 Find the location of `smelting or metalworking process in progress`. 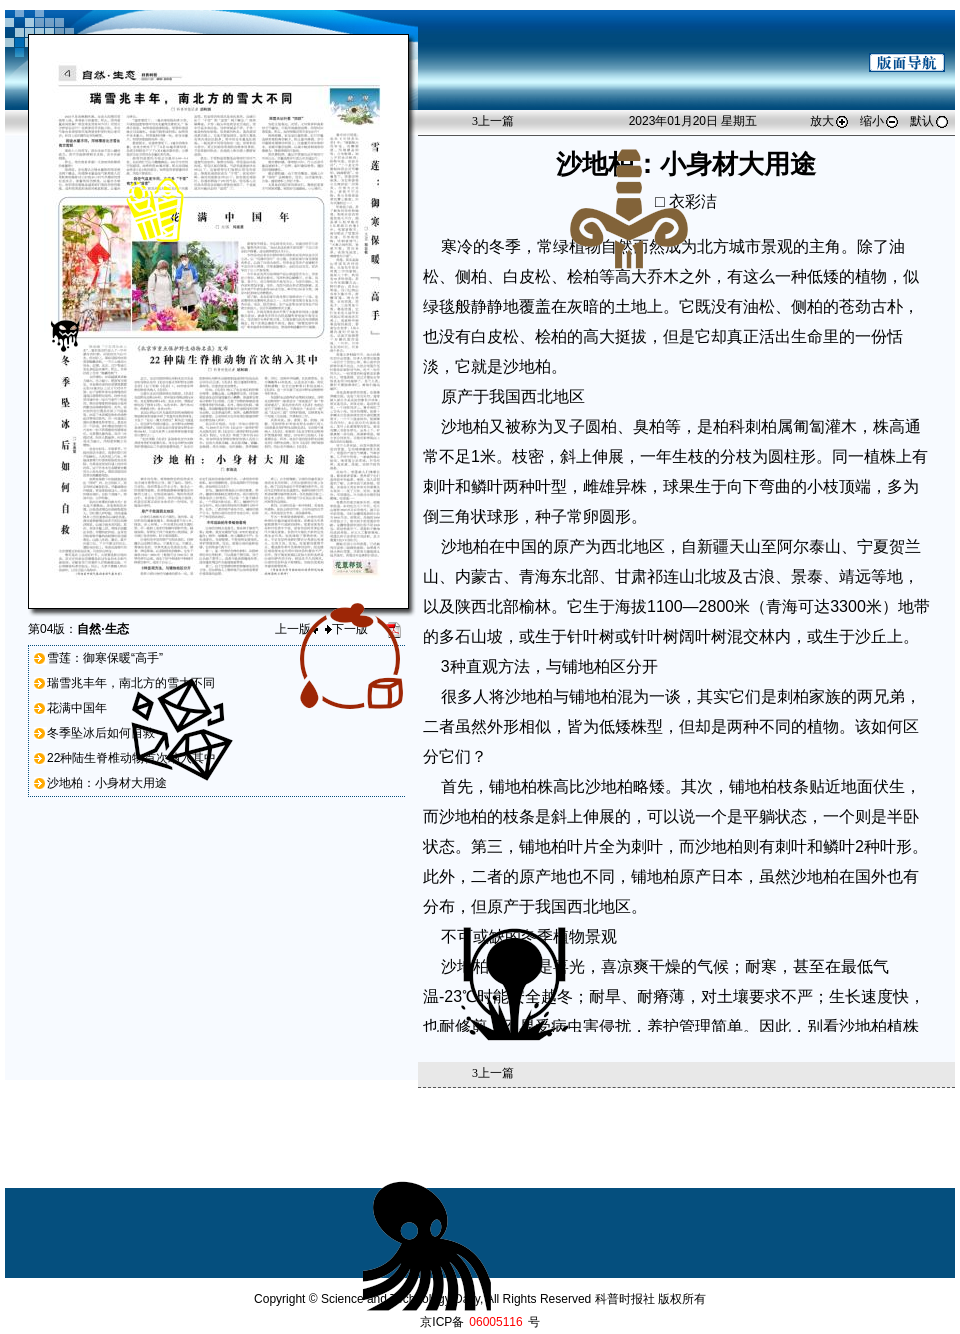

smelting or metalworking process in progress is located at coordinates (514, 983).